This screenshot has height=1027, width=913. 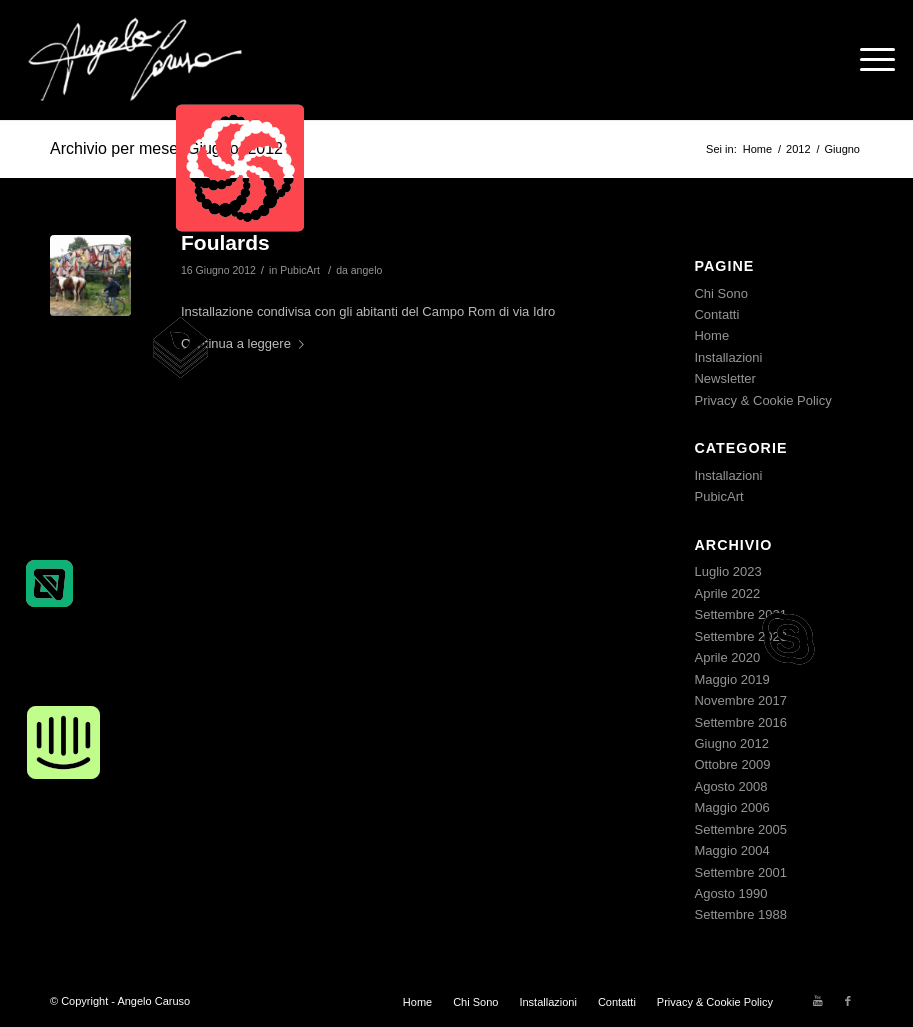 I want to click on open intercom chat support, so click(x=63, y=742).